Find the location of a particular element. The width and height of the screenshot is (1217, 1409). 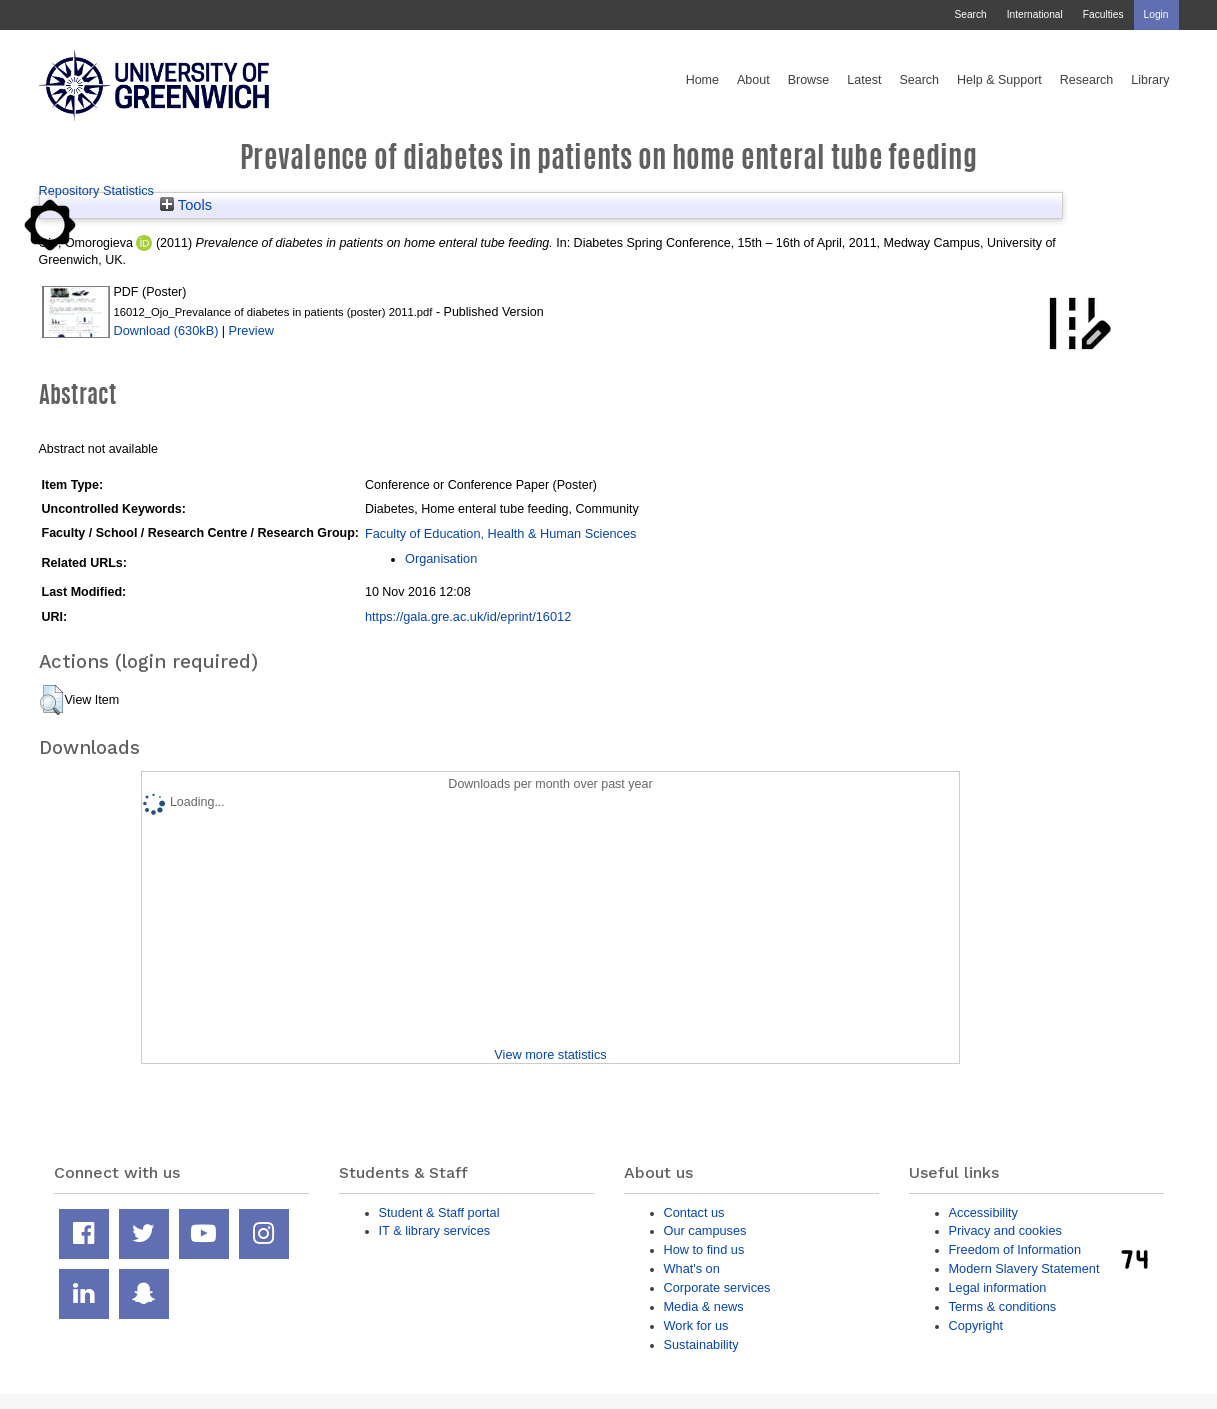

edit road or route details is located at coordinates (1075, 323).